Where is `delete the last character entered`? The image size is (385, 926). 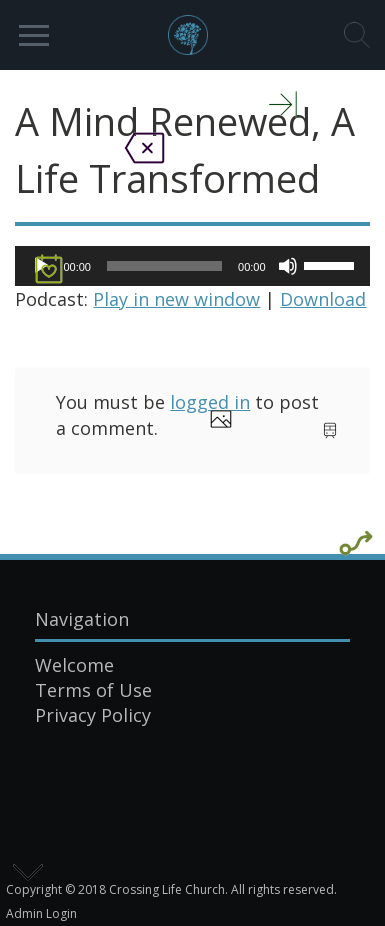
delete the last character entered is located at coordinates (146, 148).